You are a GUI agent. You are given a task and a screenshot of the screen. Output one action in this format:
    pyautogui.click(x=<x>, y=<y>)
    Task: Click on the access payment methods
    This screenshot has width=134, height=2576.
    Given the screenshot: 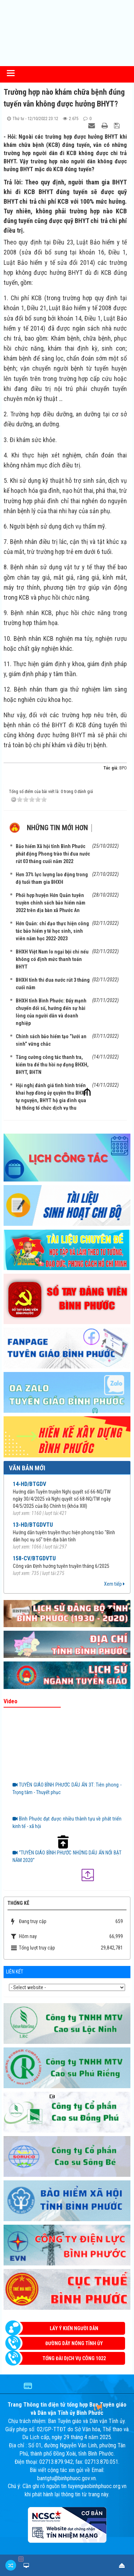 What is the action you would take?
    pyautogui.click(x=28, y=2386)
    